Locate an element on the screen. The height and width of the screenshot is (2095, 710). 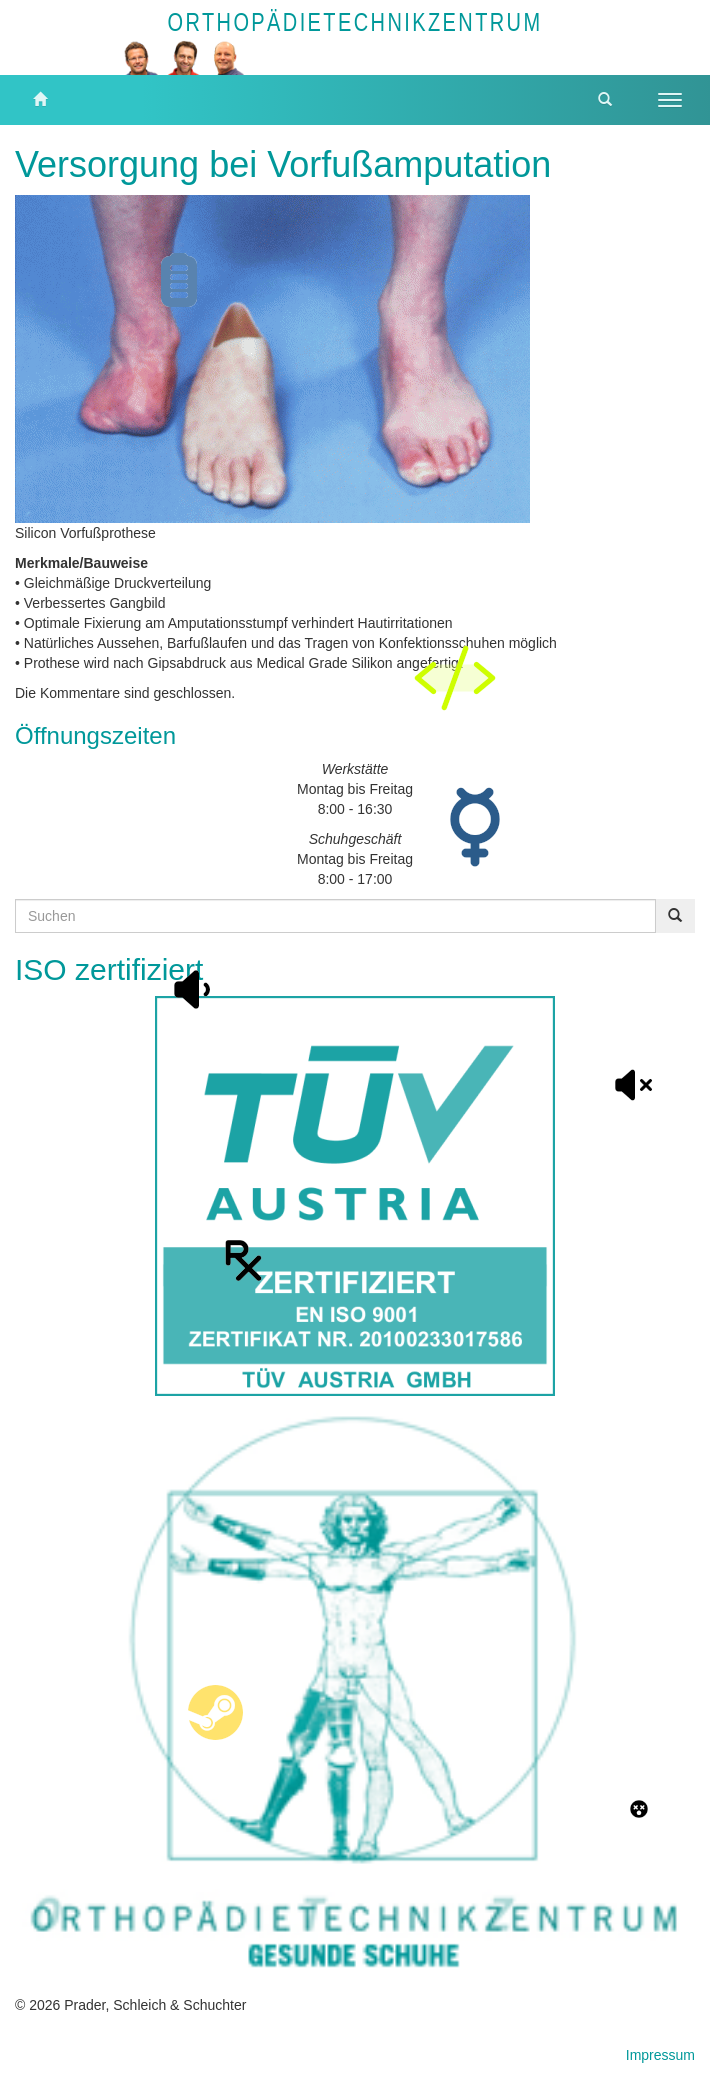
view or edit source code is located at coordinates (455, 678).